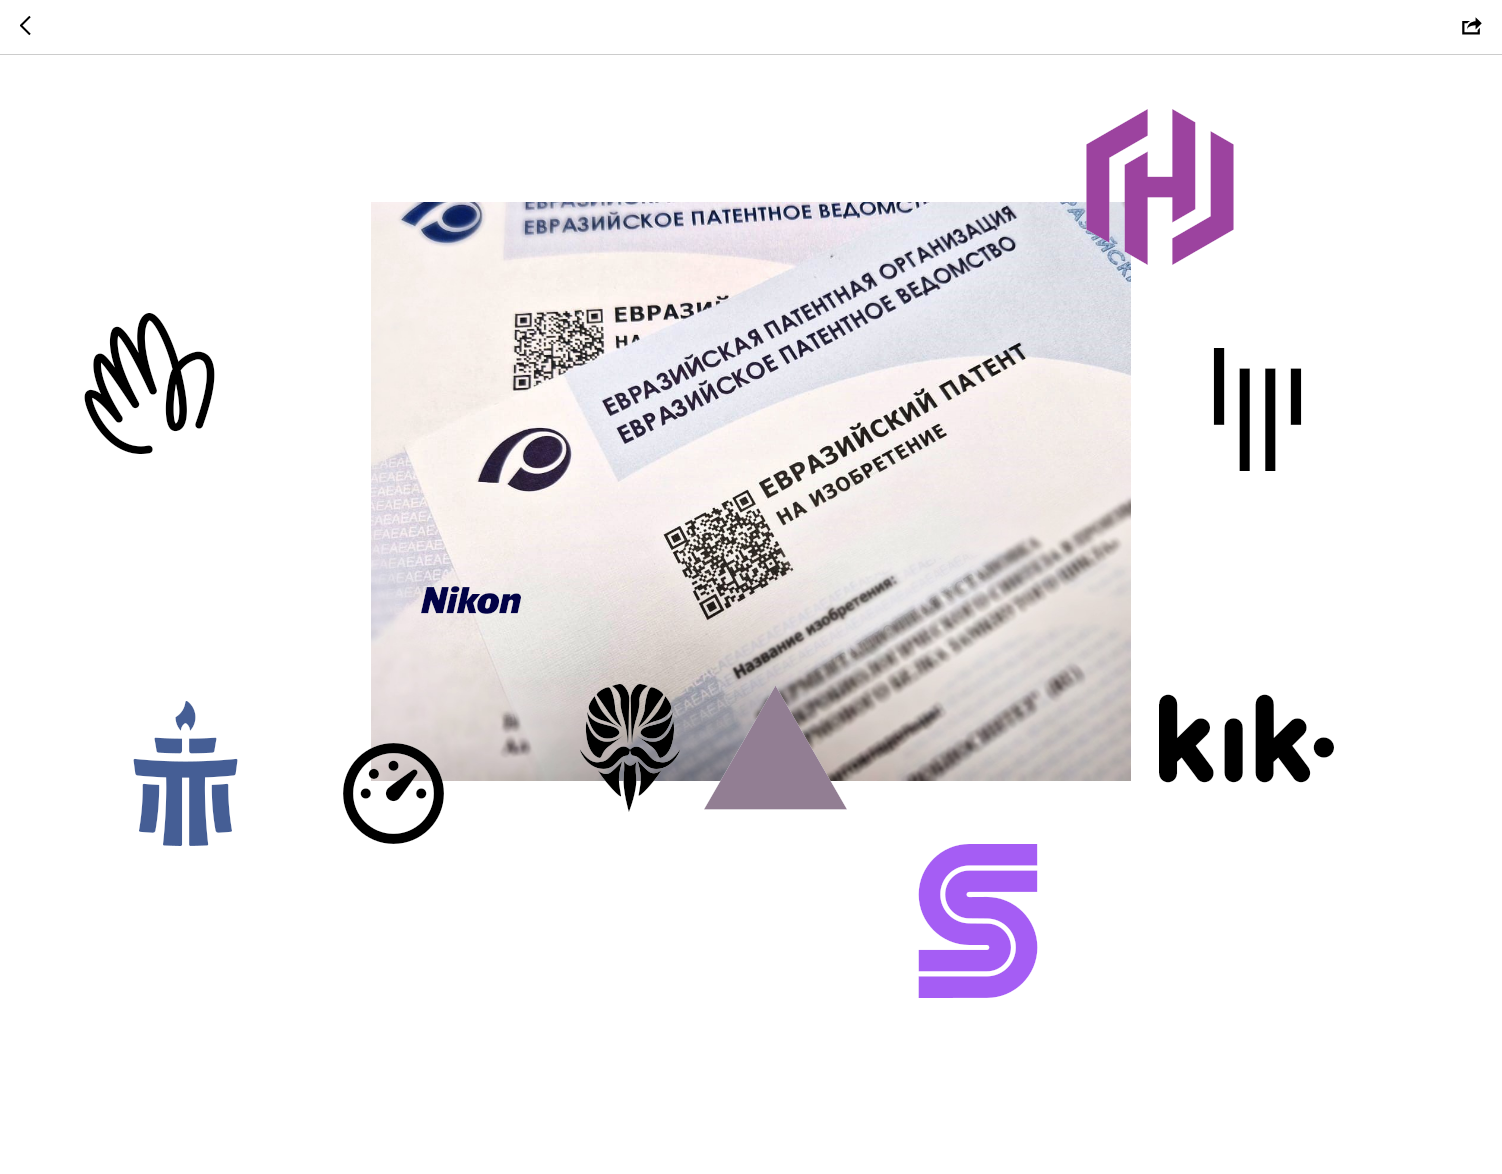 Image resolution: width=1502 pixels, height=1174 pixels. I want to click on sega brand logo, so click(978, 921).